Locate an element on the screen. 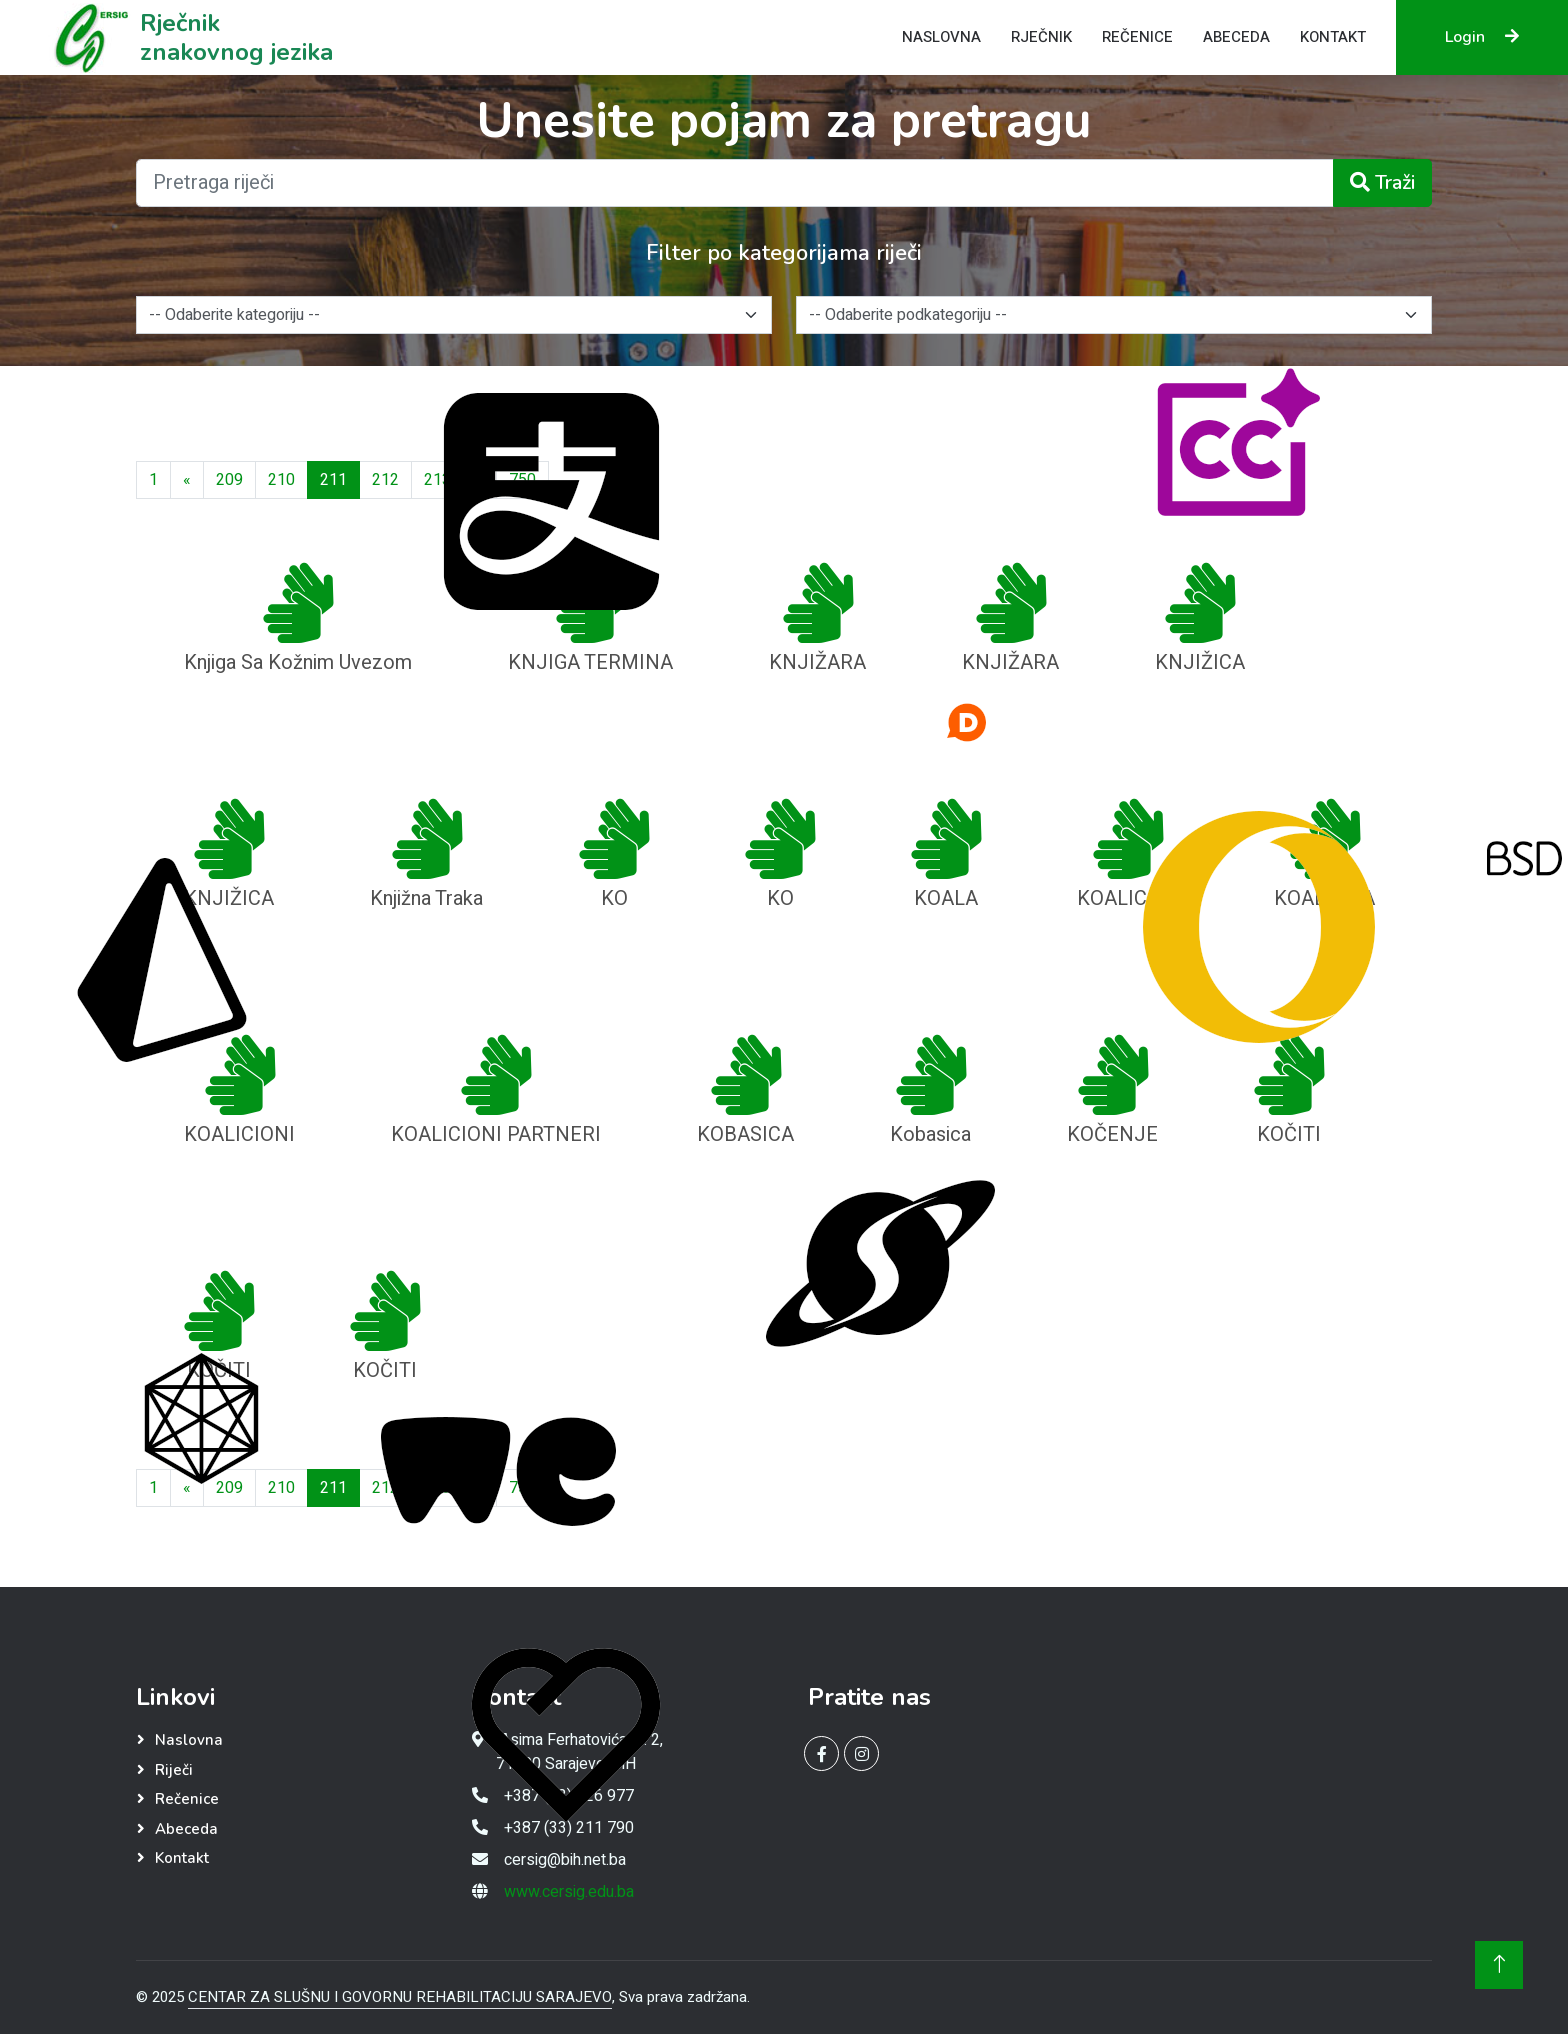 This screenshot has height=2034, width=1568. BSD operating system logo is located at coordinates (1524, 858).